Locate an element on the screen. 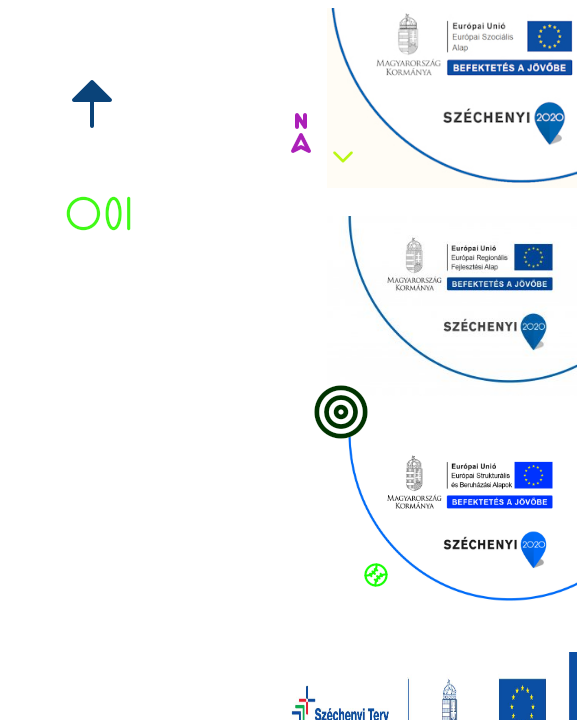 The image size is (577, 720). visit medium article or profile is located at coordinates (98, 213).